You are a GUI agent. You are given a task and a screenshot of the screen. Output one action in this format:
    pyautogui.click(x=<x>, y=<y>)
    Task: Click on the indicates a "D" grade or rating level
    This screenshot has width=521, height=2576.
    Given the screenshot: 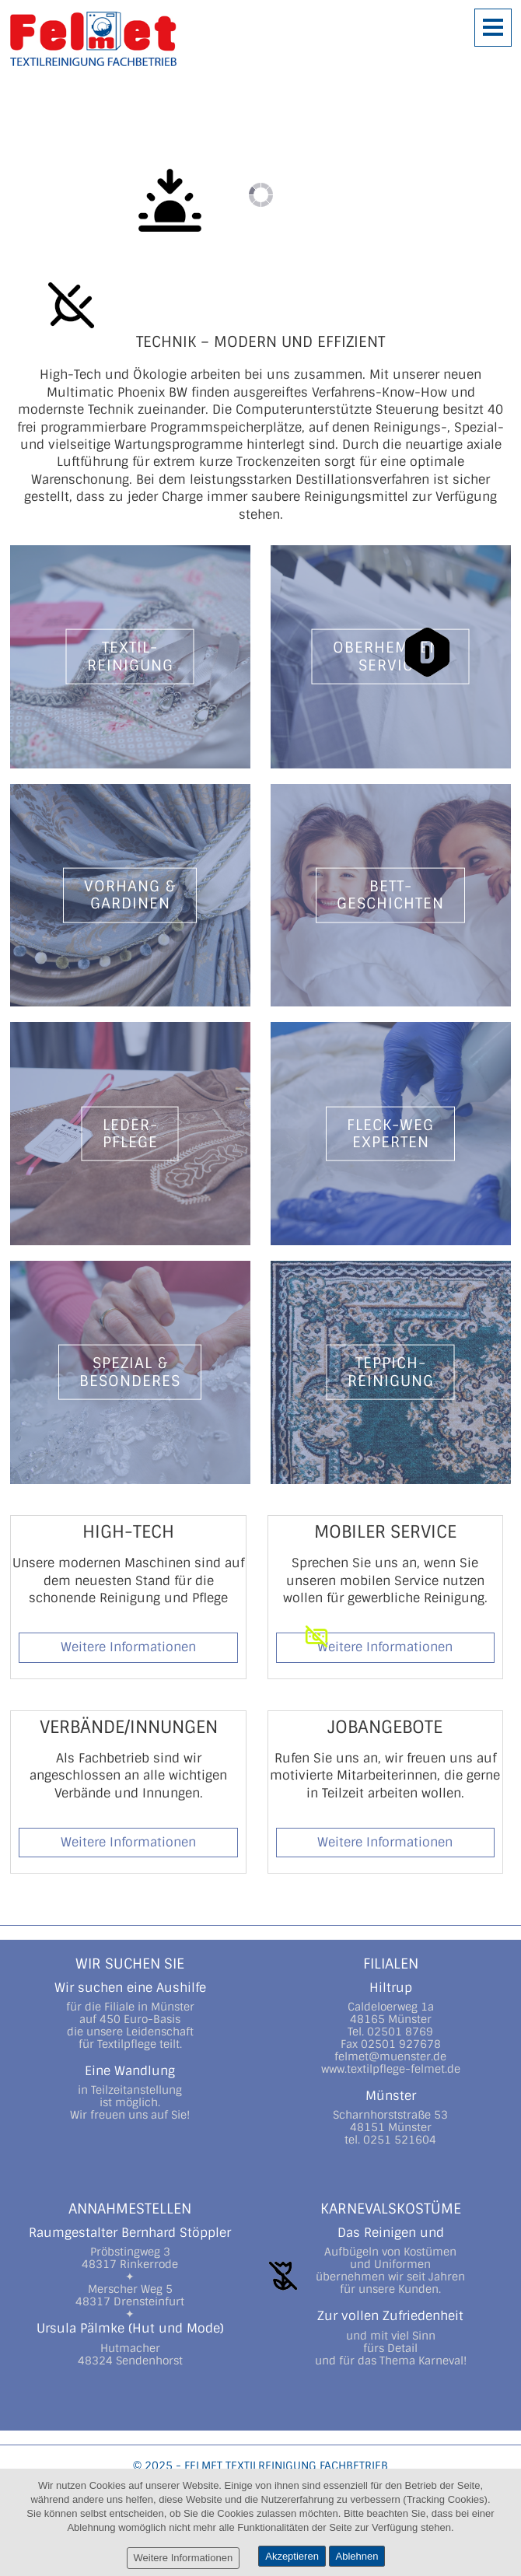 What is the action you would take?
    pyautogui.click(x=427, y=652)
    